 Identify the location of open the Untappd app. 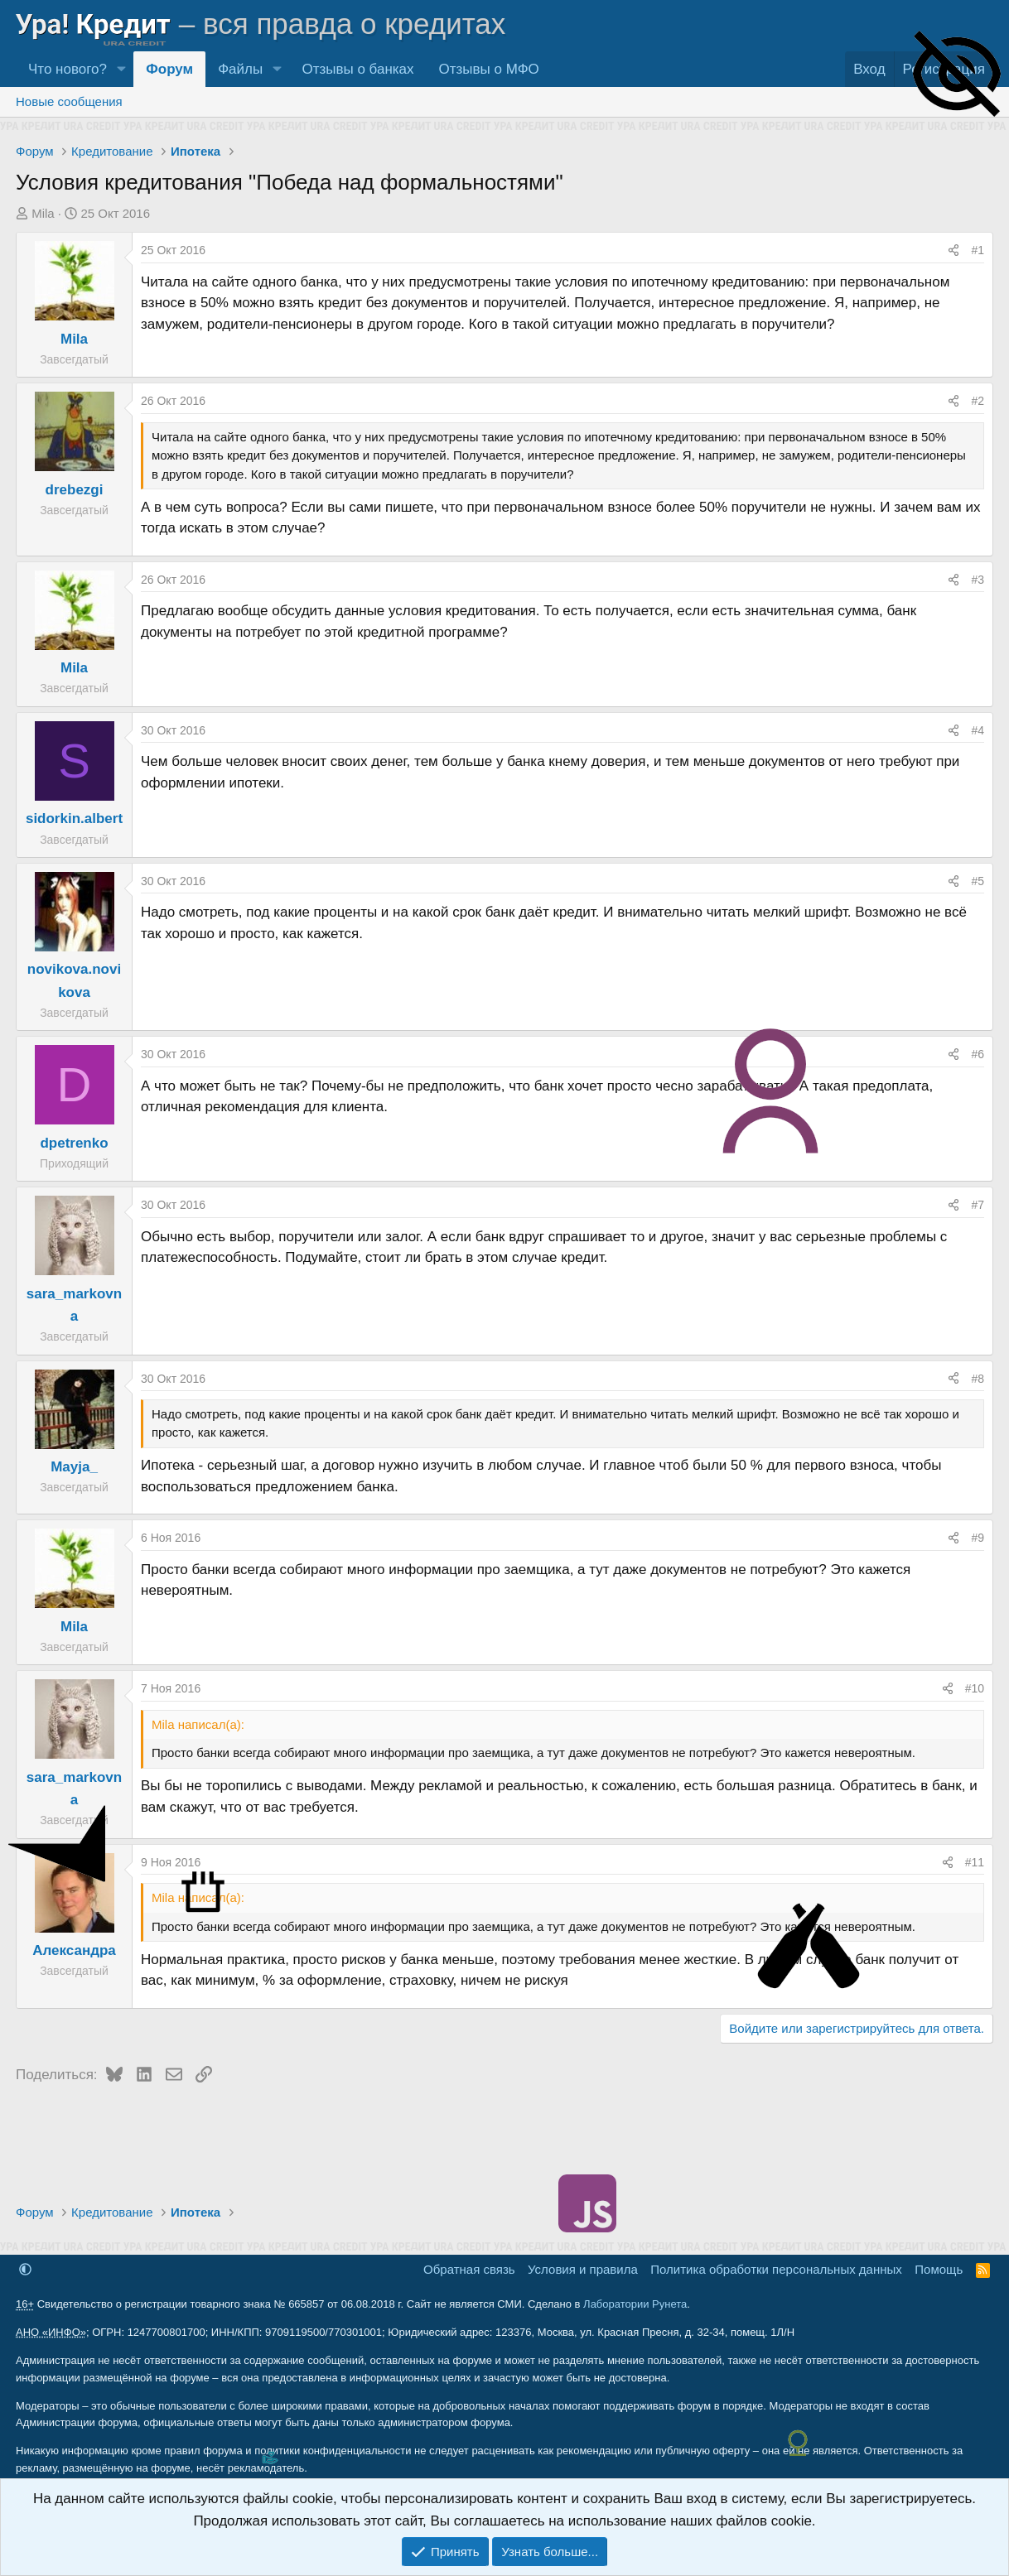
(809, 1946).